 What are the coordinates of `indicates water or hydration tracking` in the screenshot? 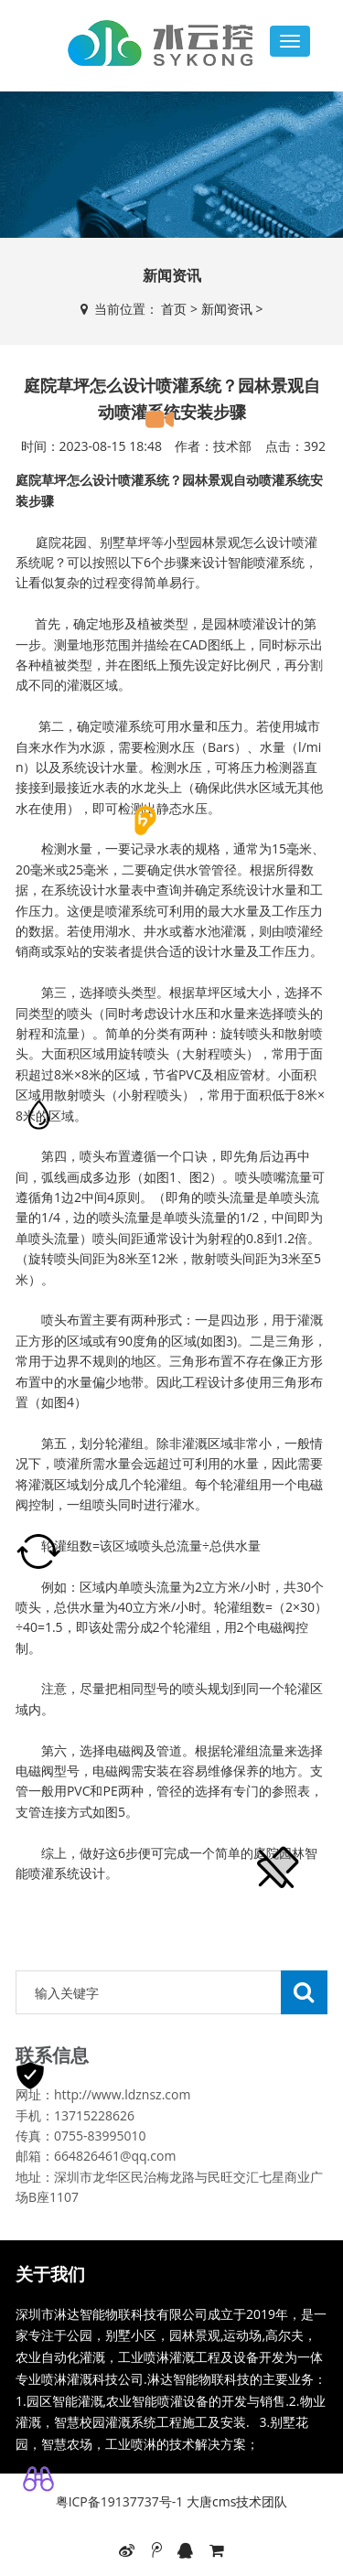 It's located at (38, 1114).